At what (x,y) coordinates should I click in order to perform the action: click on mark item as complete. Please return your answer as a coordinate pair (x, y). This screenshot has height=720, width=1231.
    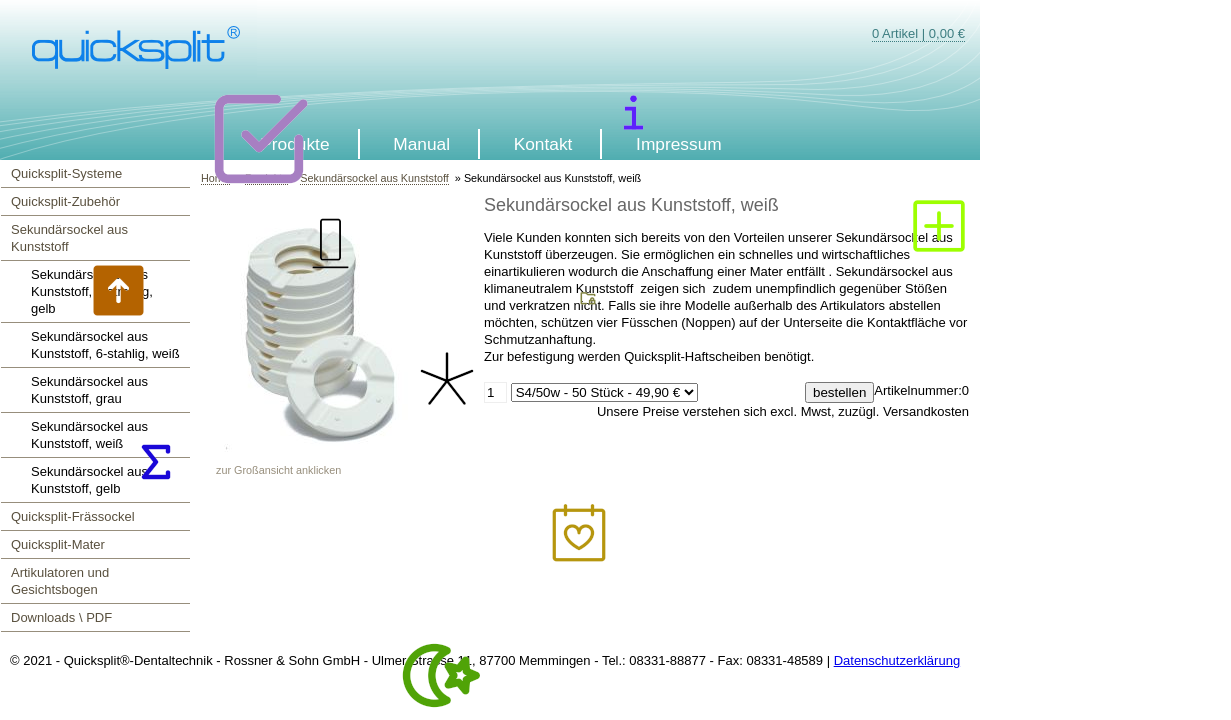
    Looking at the image, I should click on (259, 139).